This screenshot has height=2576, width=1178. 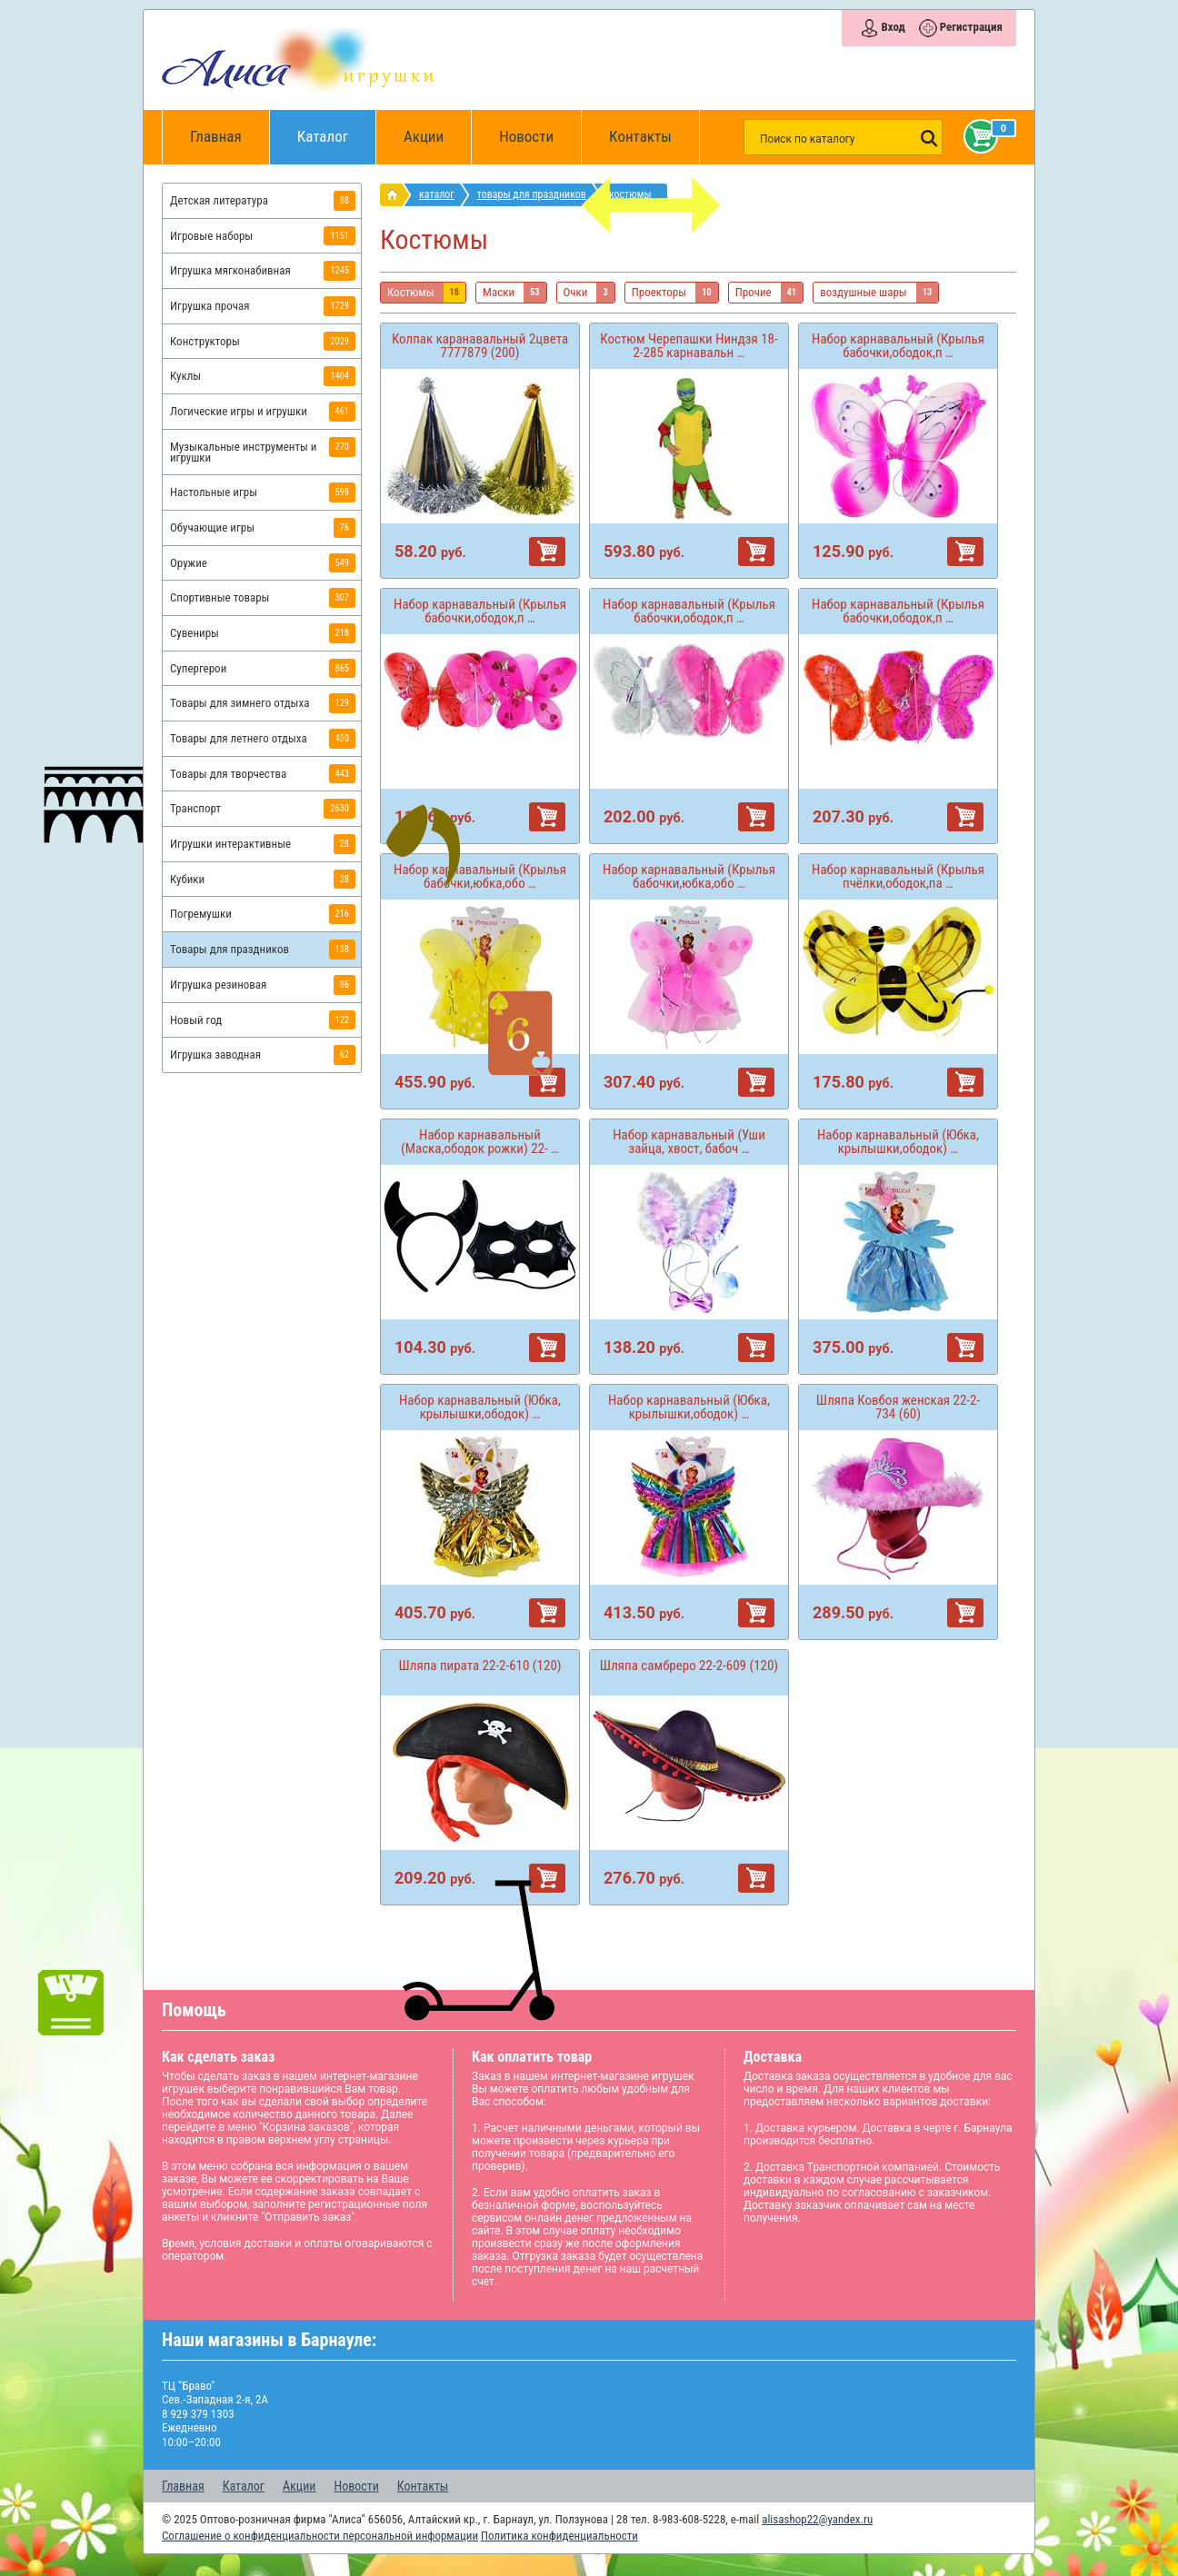 I want to click on view weight or body metrics, so click(x=71, y=2003).